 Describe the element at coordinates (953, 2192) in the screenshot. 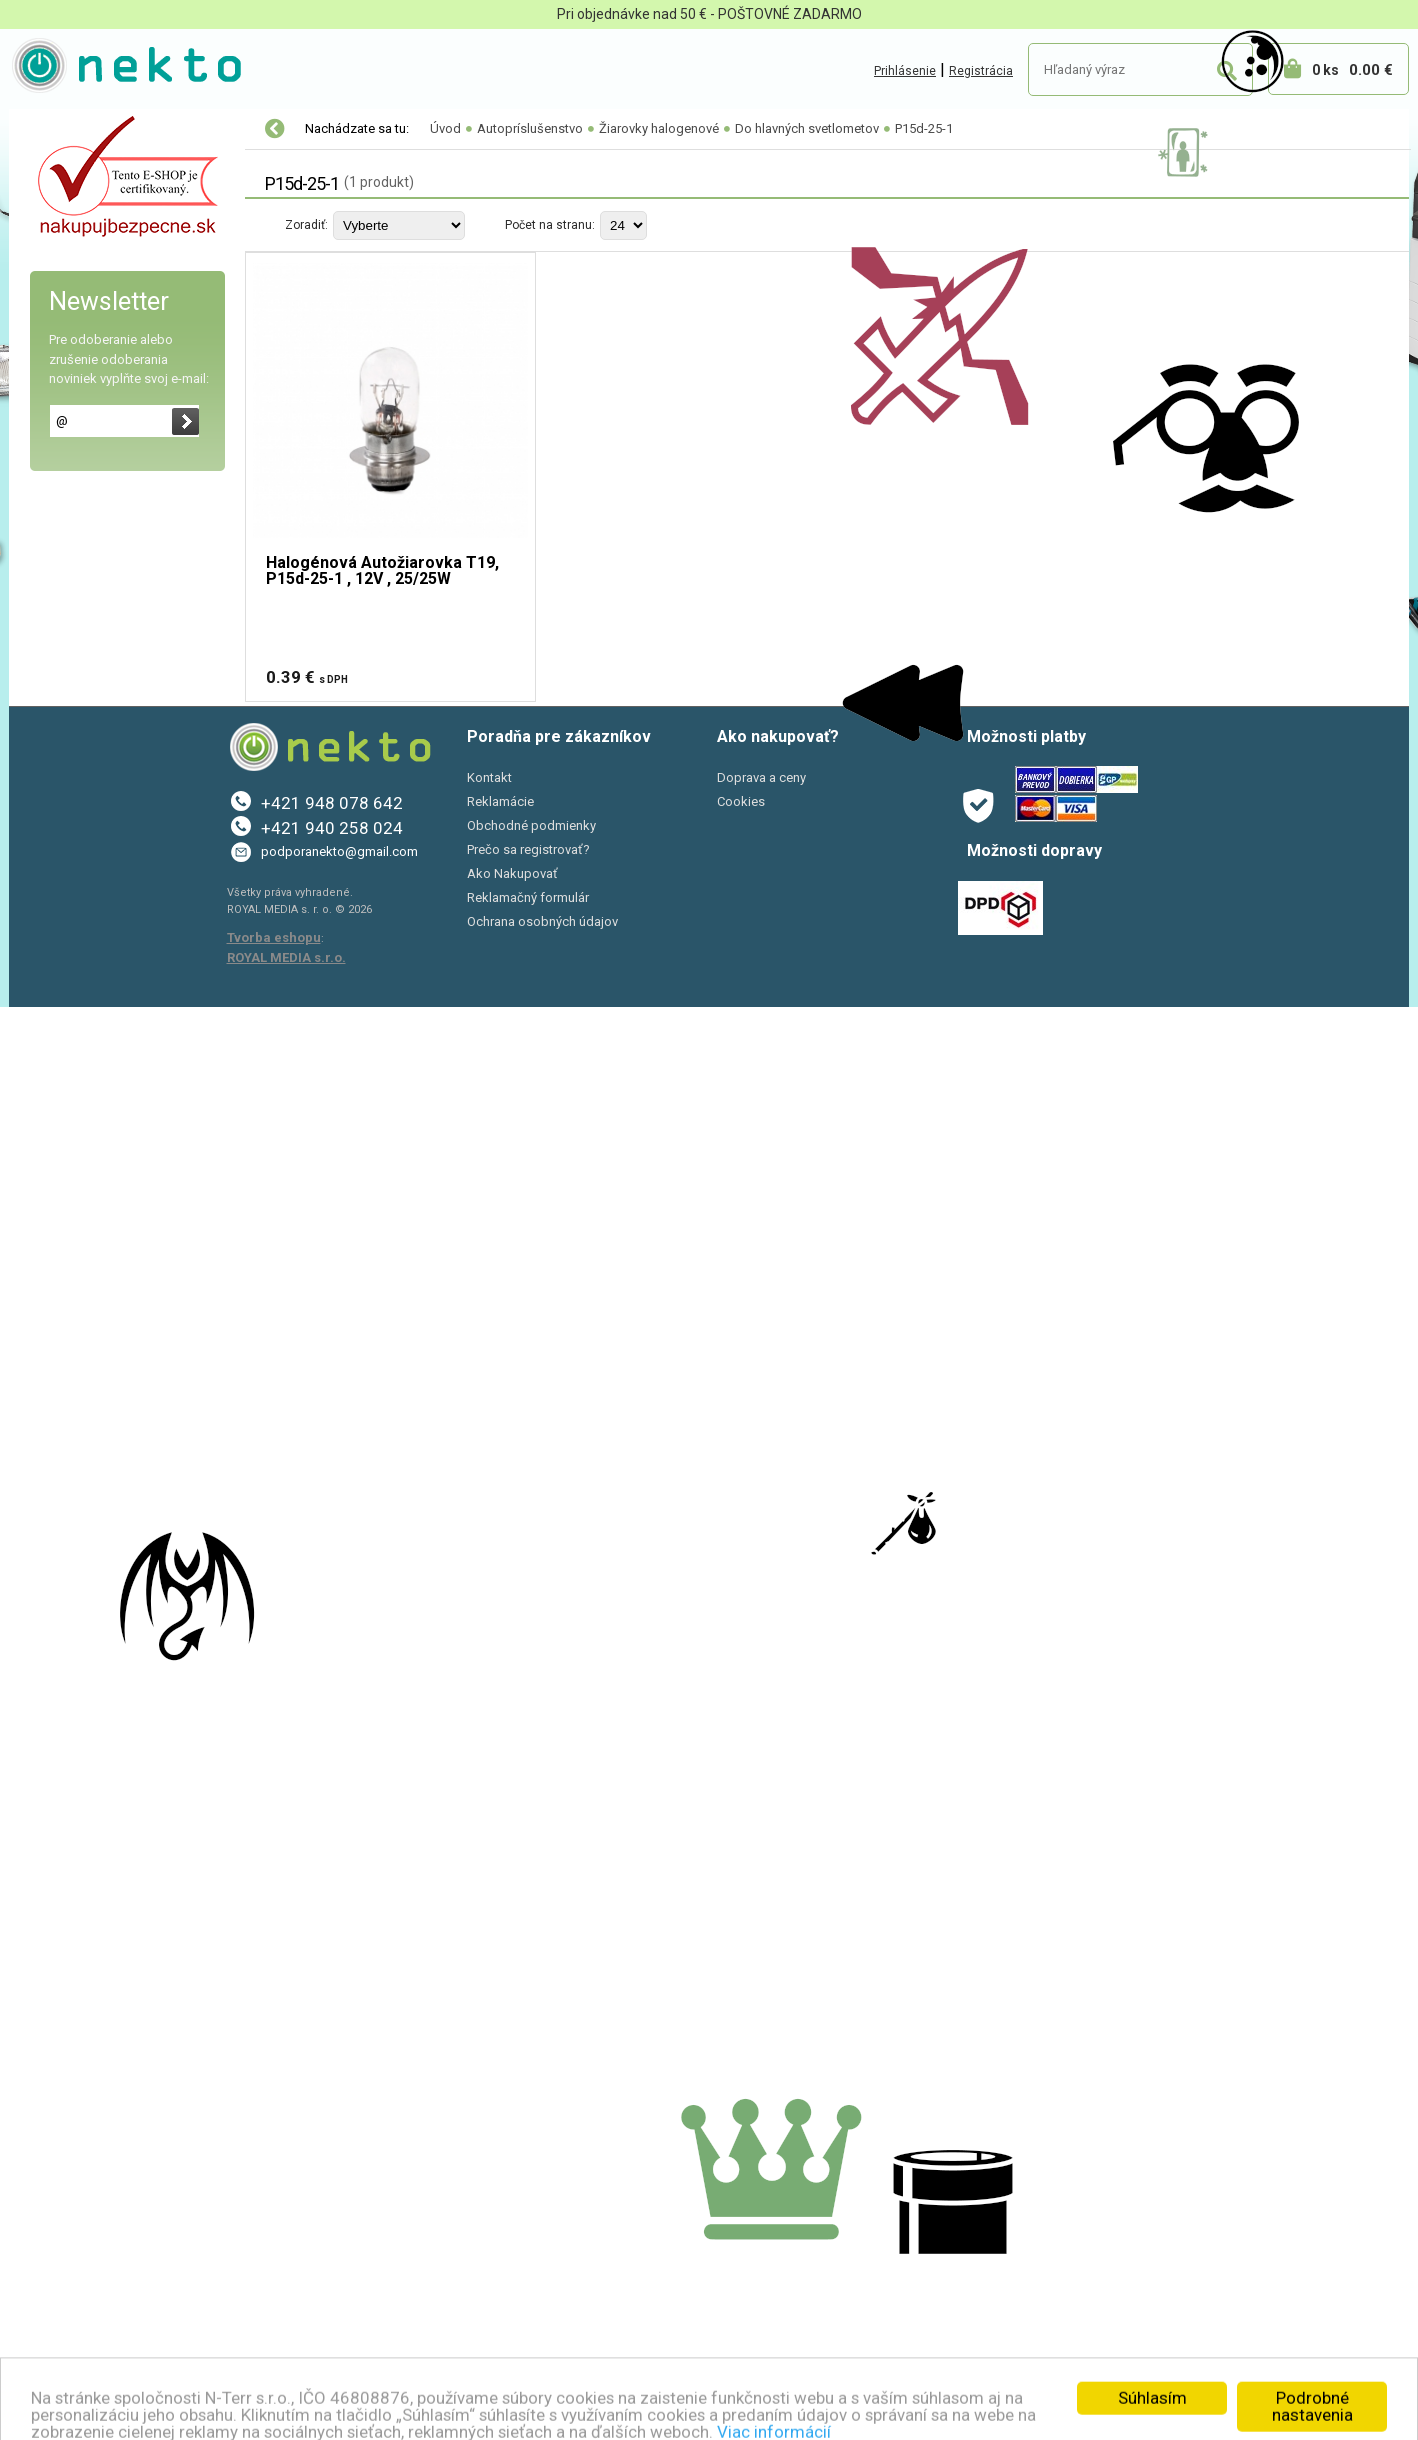

I see `warp or teleport to another location` at that location.